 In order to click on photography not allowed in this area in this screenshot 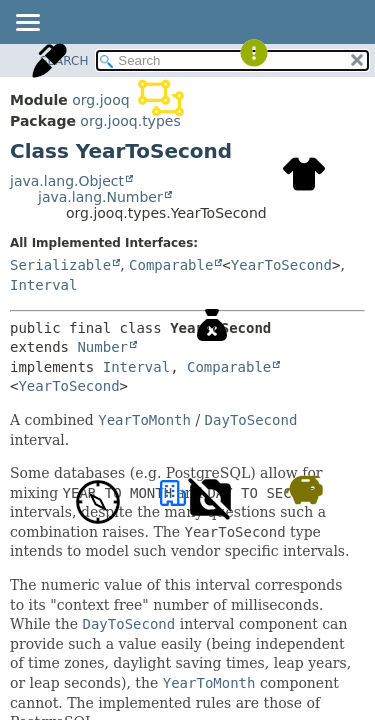, I will do `click(210, 497)`.